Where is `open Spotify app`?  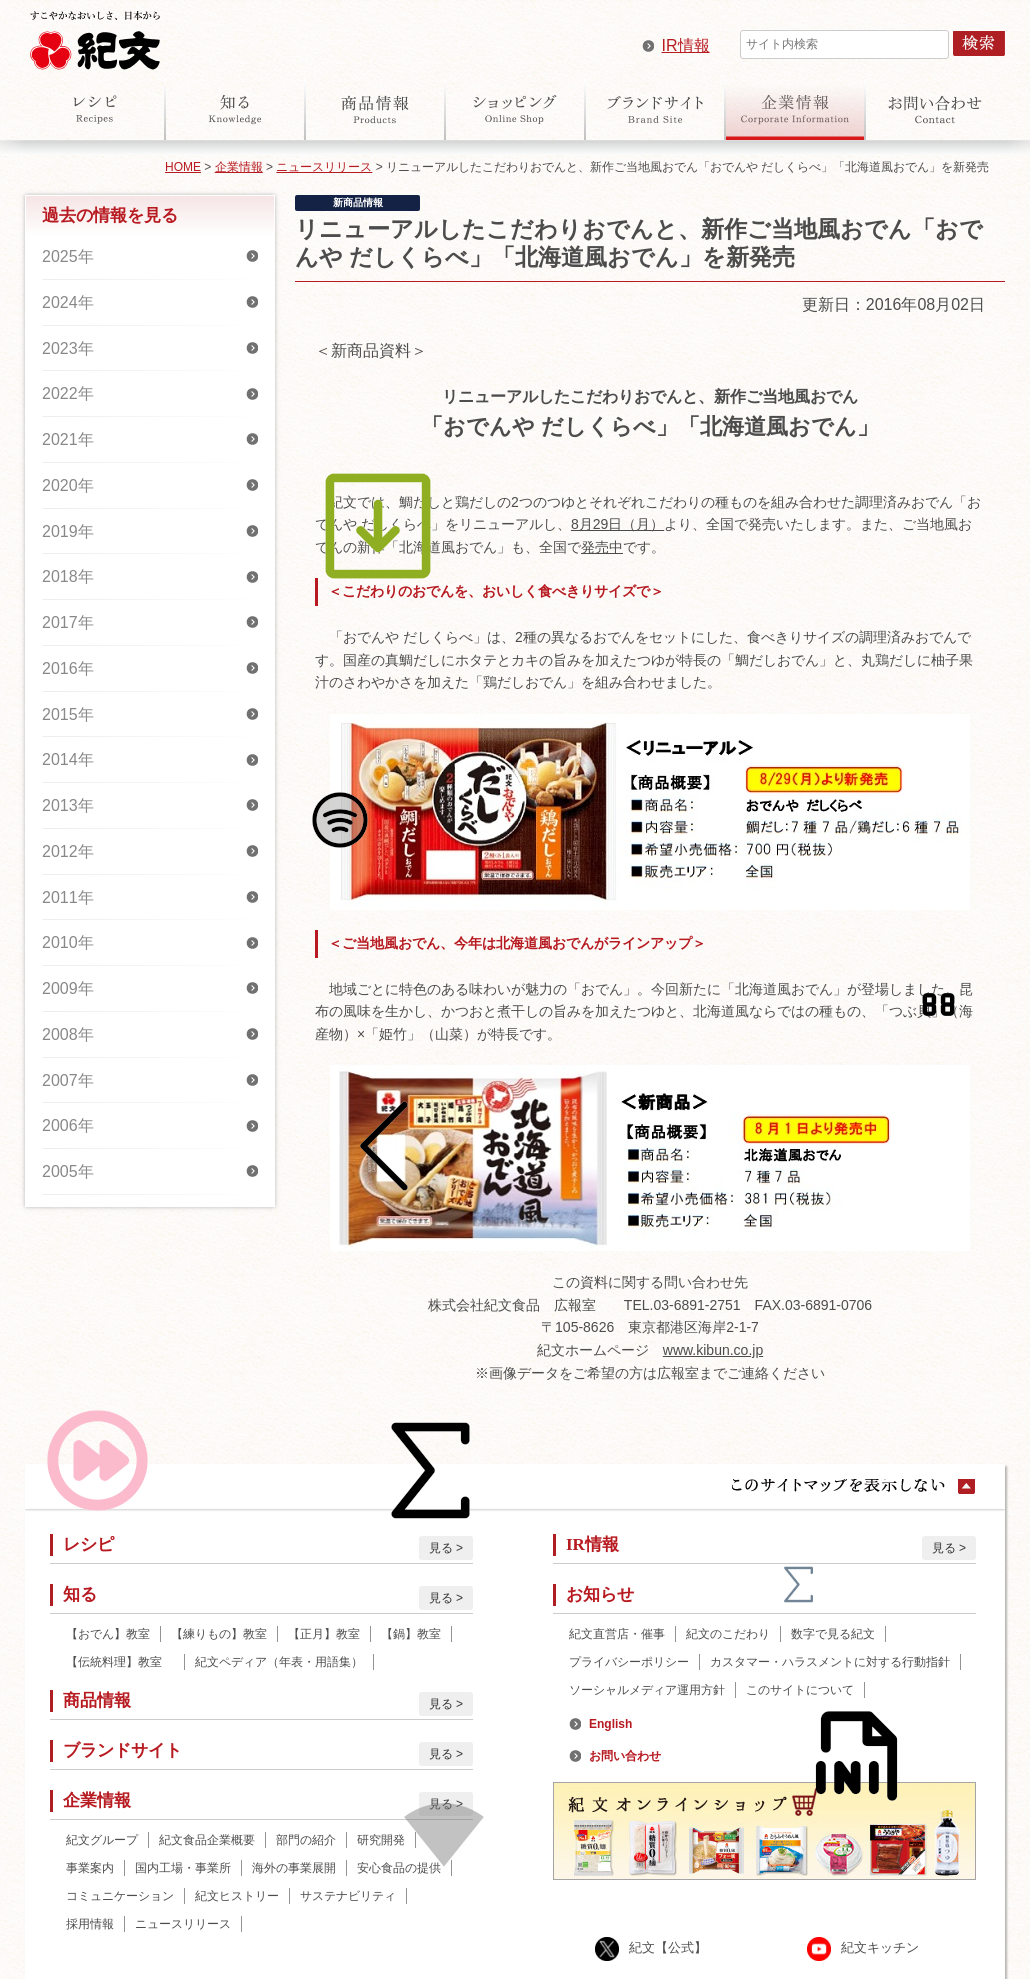 open Spotify app is located at coordinates (340, 820).